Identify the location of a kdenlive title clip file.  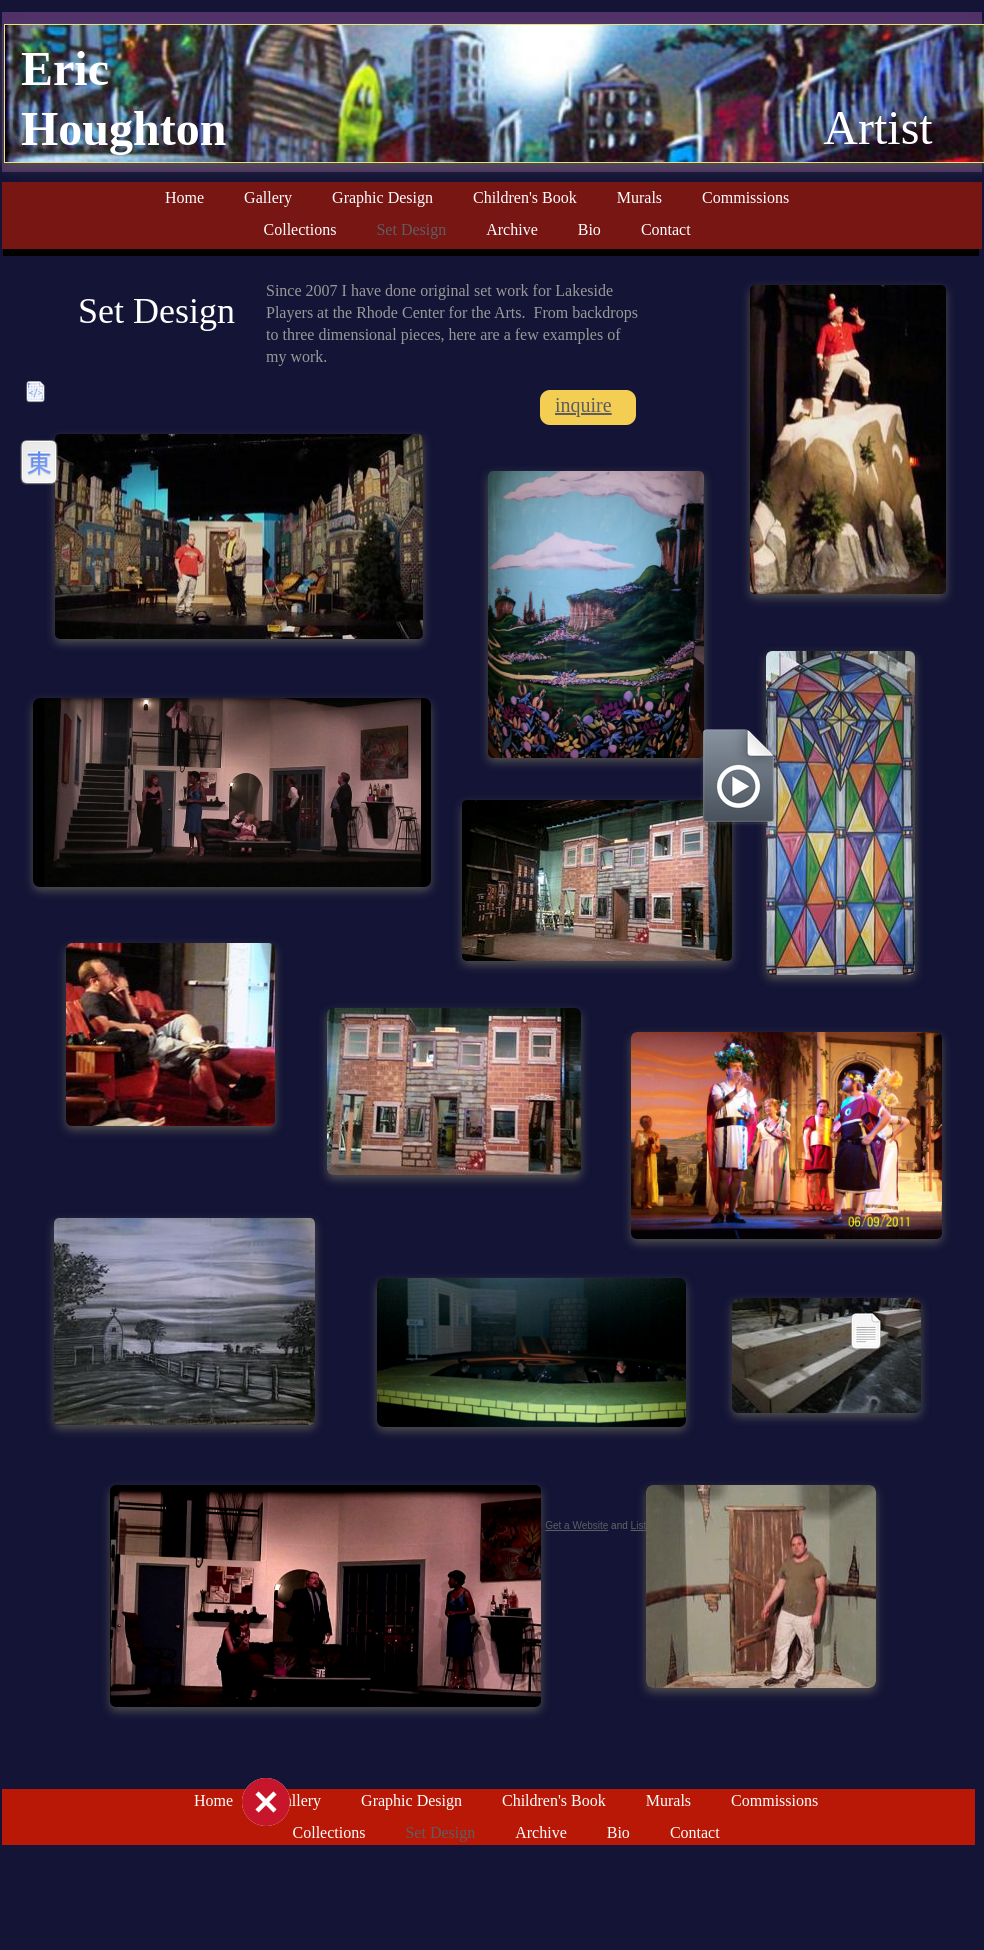
(738, 777).